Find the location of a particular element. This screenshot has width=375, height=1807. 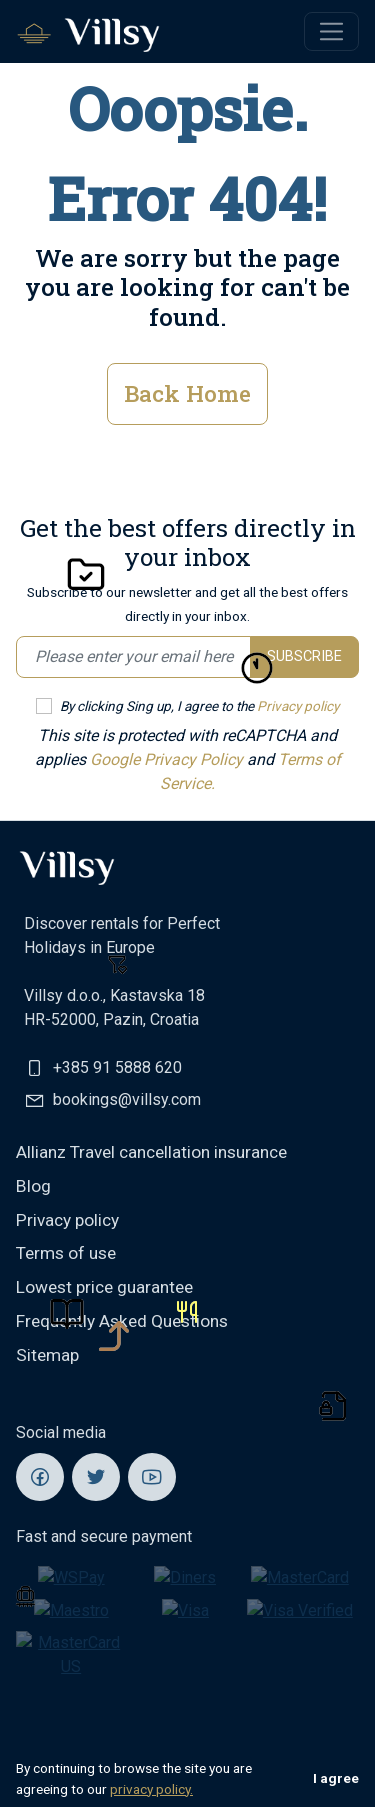

folder successfully verified or validated is located at coordinates (86, 575).